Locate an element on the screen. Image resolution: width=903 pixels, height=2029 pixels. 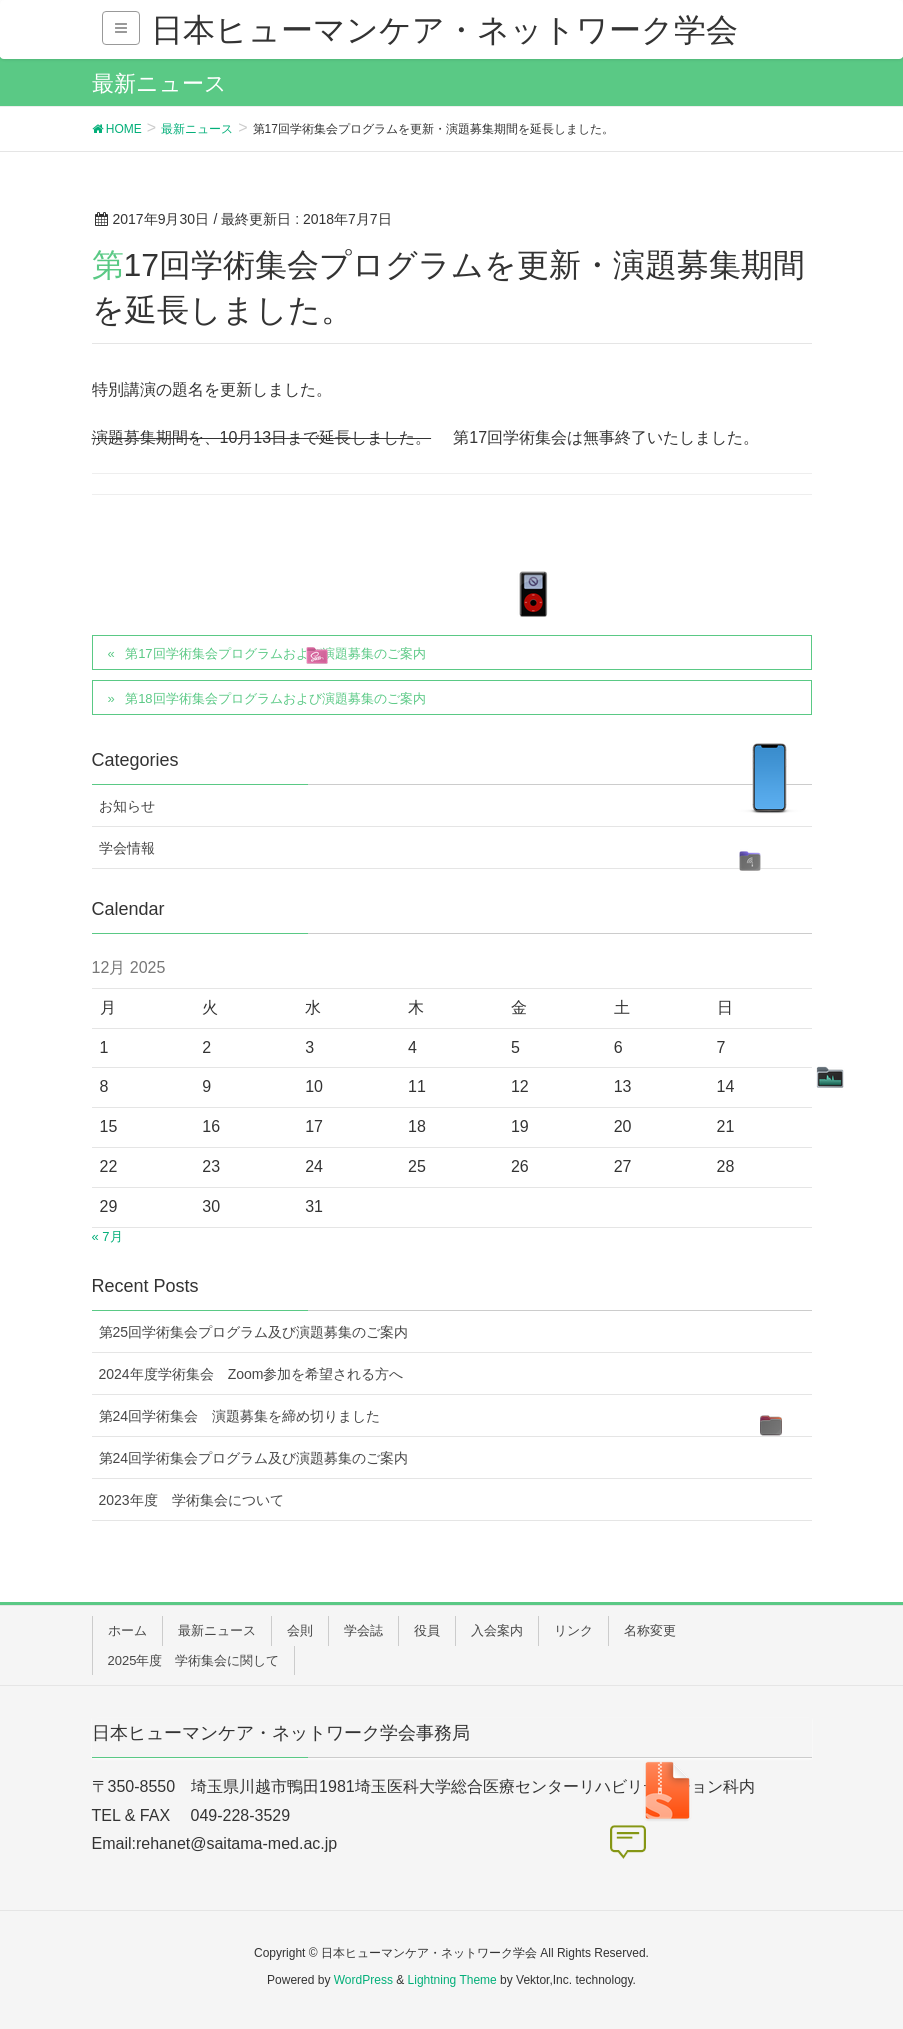
iPod device with sync disabled or unavailable is located at coordinates (533, 594).